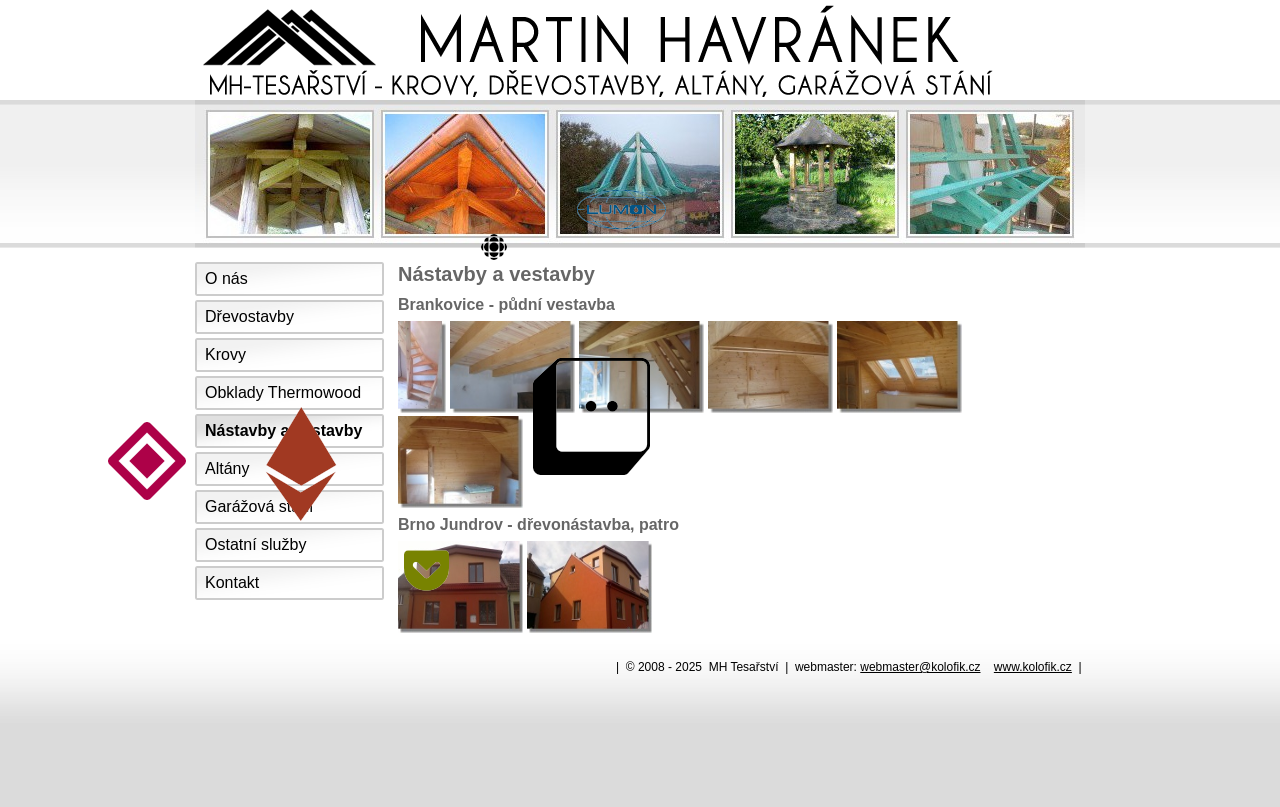 This screenshot has height=807, width=1280. Describe the element at coordinates (426, 570) in the screenshot. I see `save to pocket for later reading` at that location.